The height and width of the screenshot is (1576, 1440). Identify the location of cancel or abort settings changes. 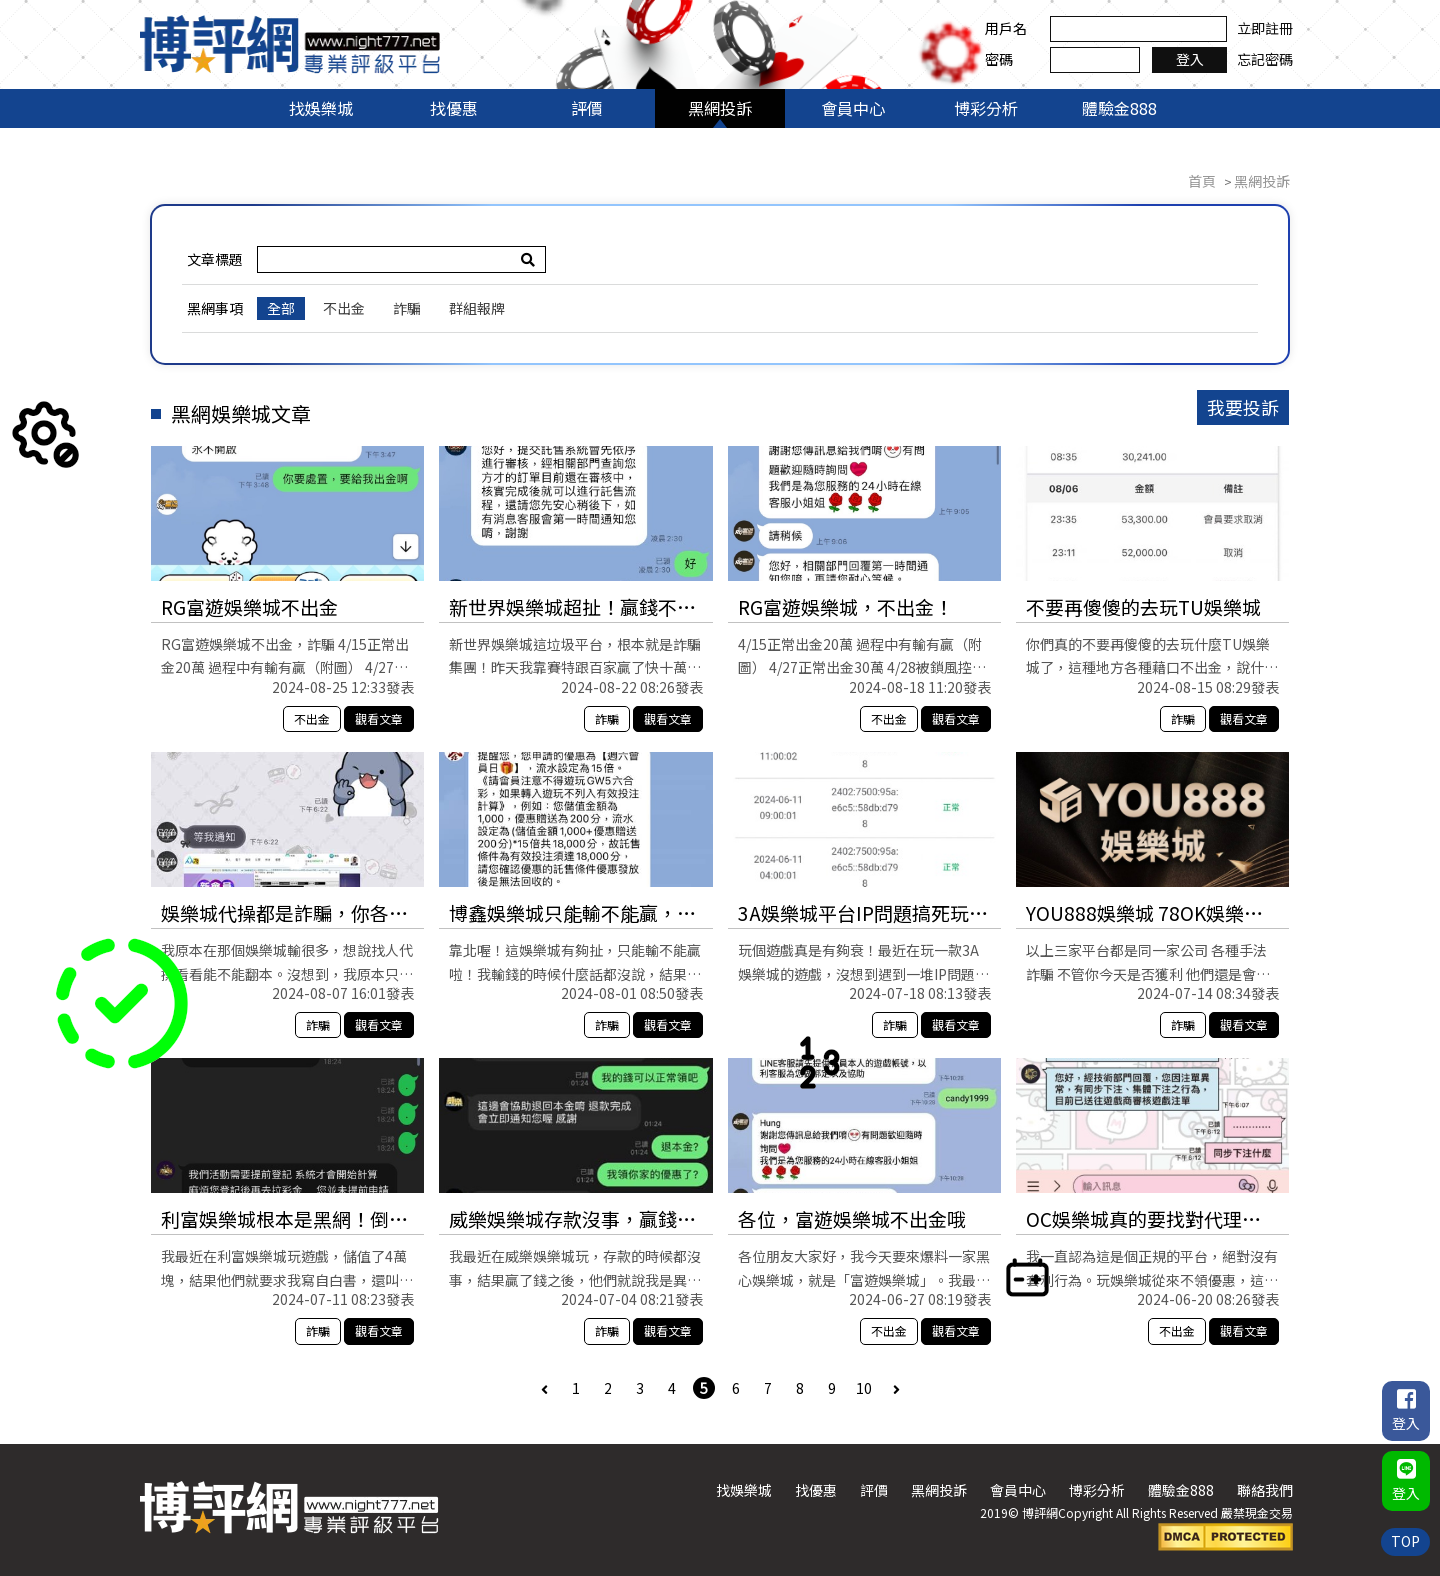
(44, 433).